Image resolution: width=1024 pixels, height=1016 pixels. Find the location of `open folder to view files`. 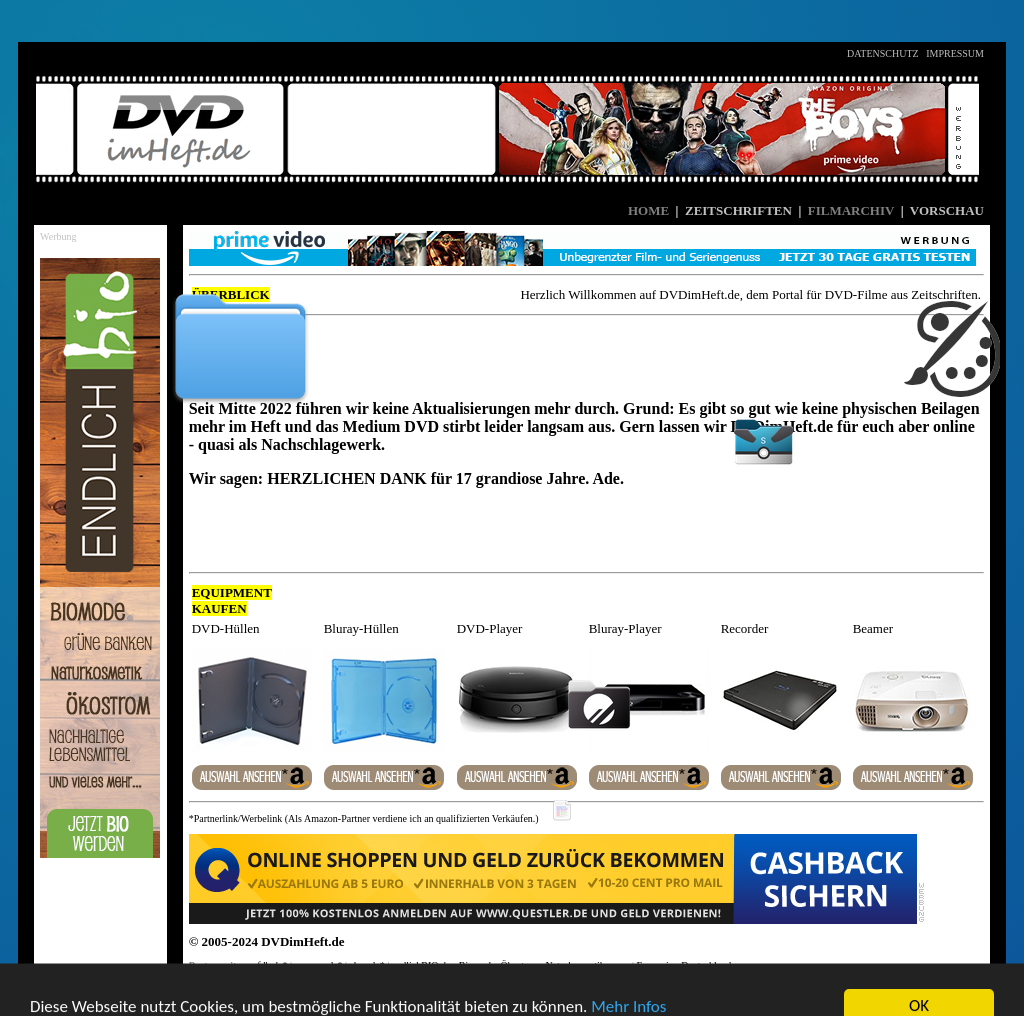

open folder to view files is located at coordinates (240, 346).